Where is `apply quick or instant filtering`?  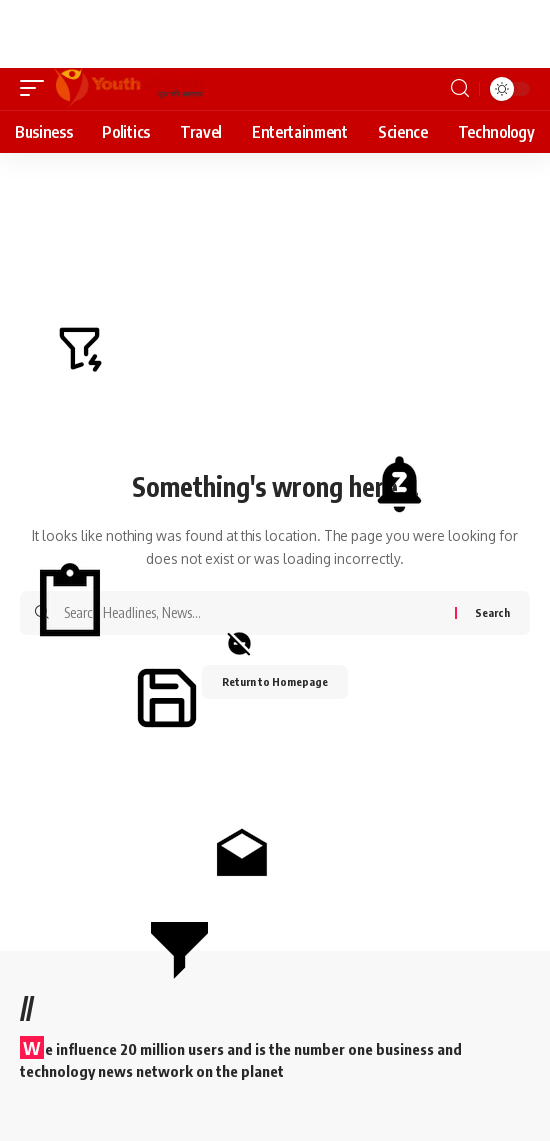
apply quick or instant filtering is located at coordinates (79, 347).